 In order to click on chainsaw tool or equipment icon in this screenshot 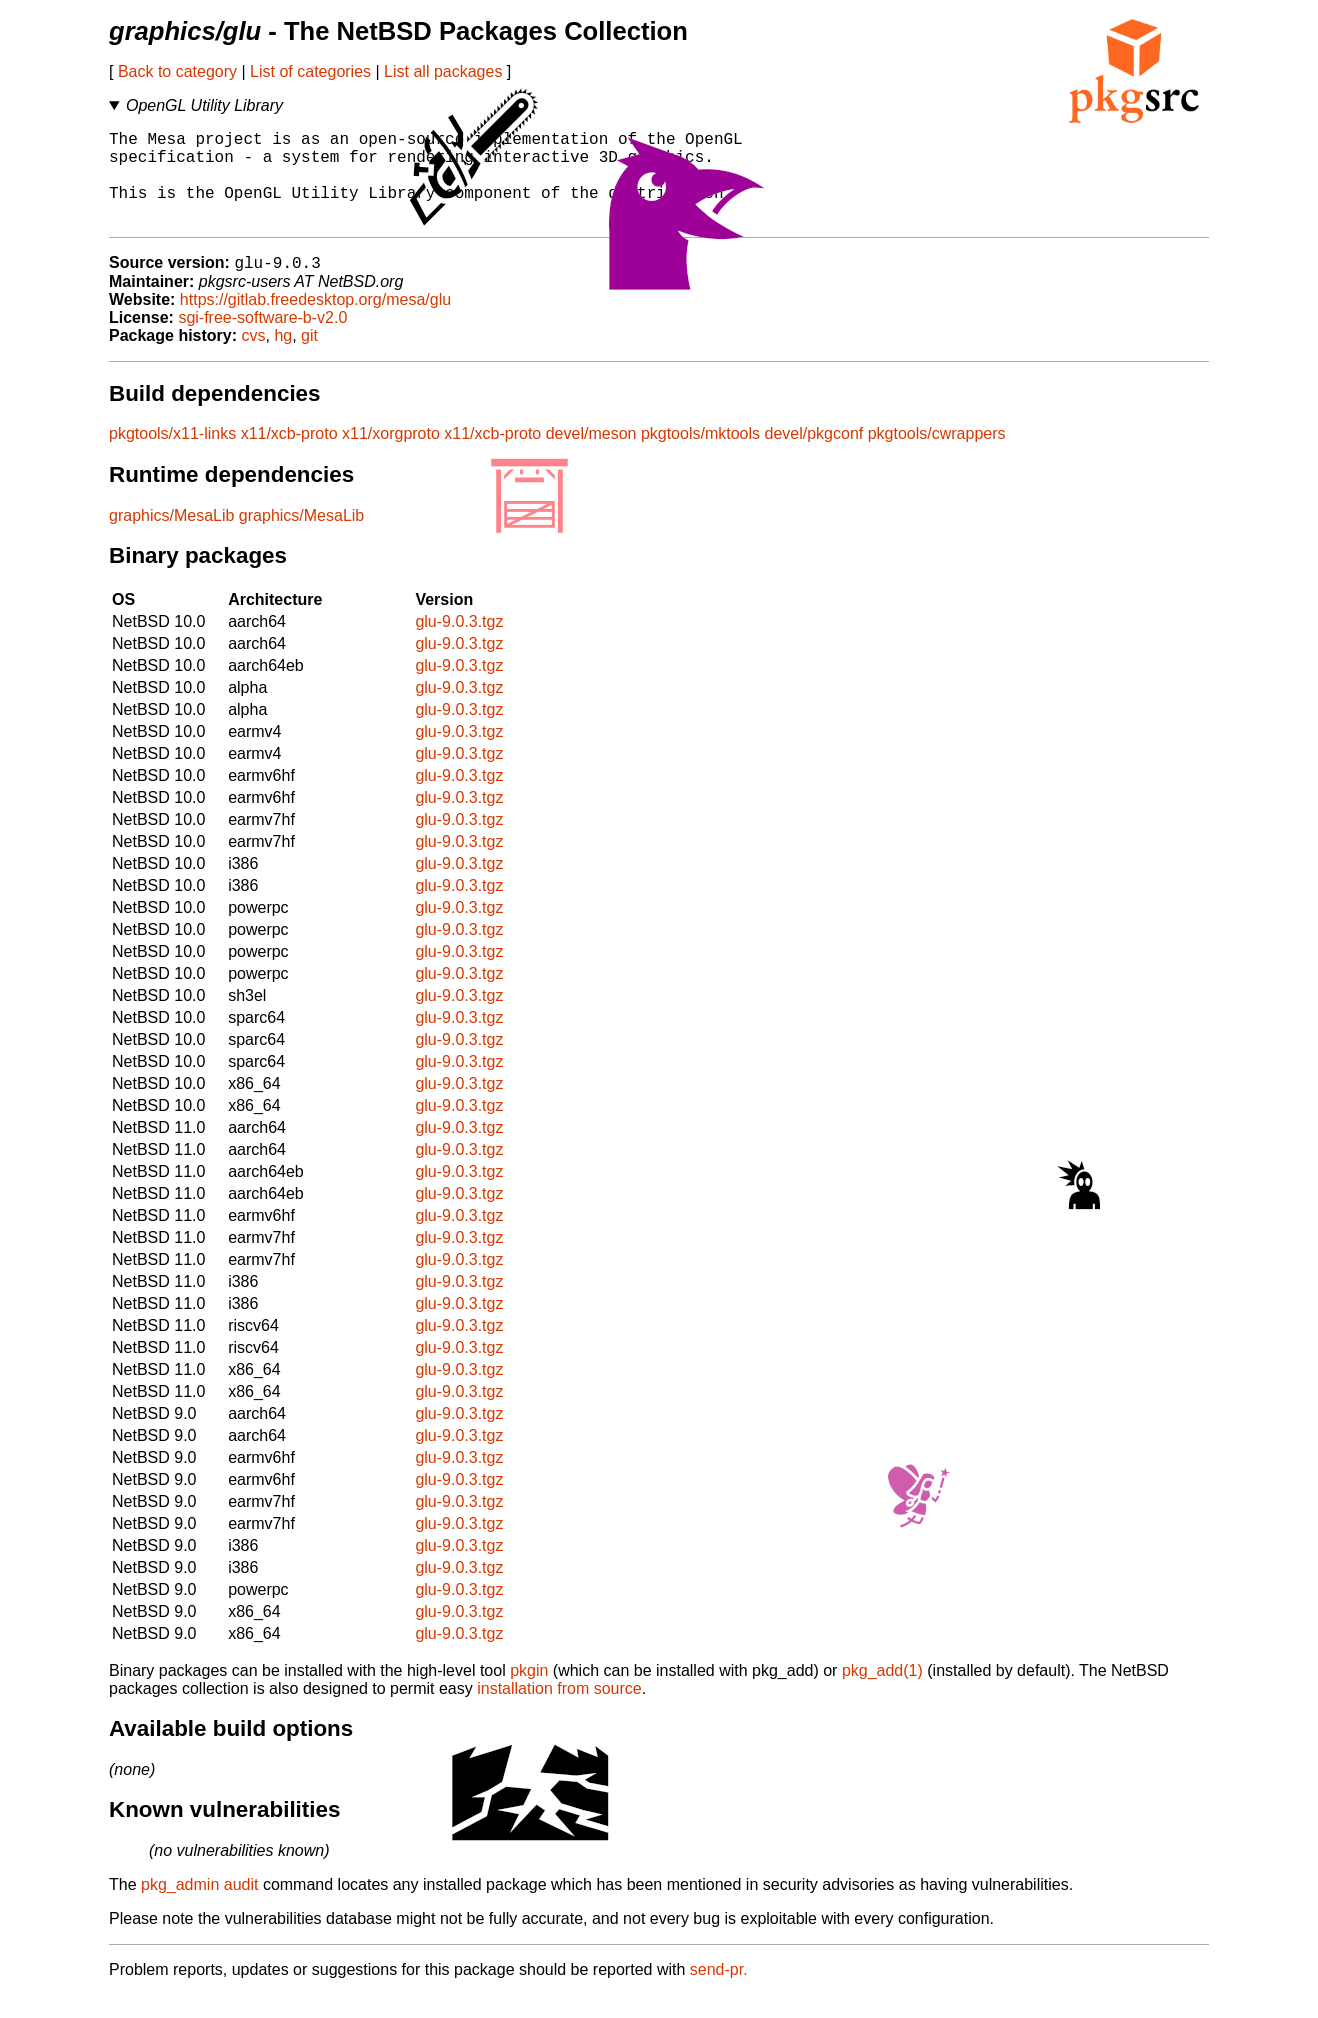, I will do `click(474, 157)`.